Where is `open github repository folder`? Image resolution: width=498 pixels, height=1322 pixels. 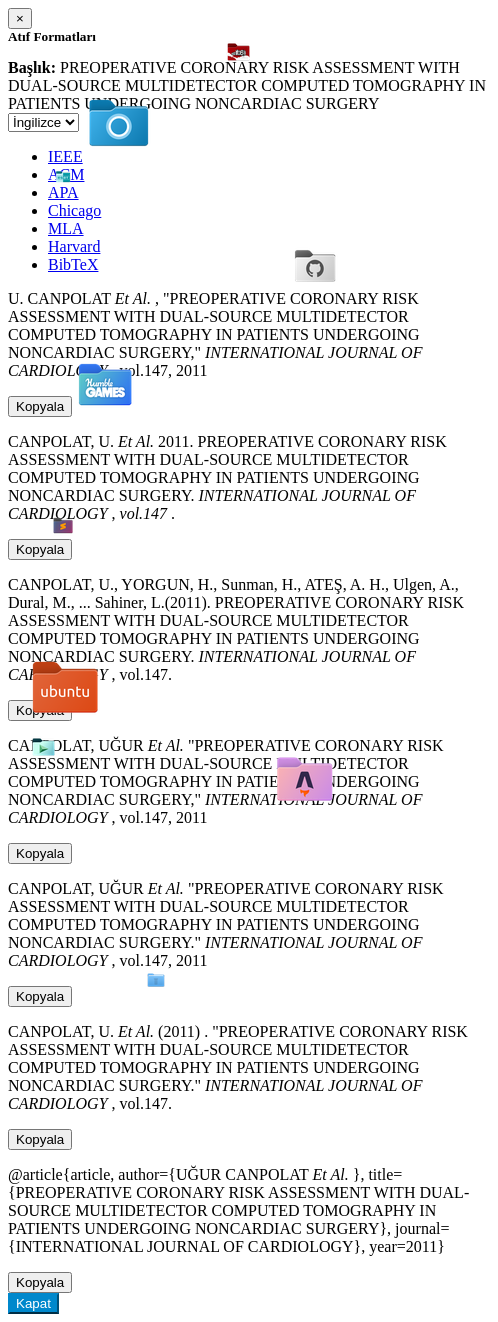 open github repository folder is located at coordinates (315, 267).